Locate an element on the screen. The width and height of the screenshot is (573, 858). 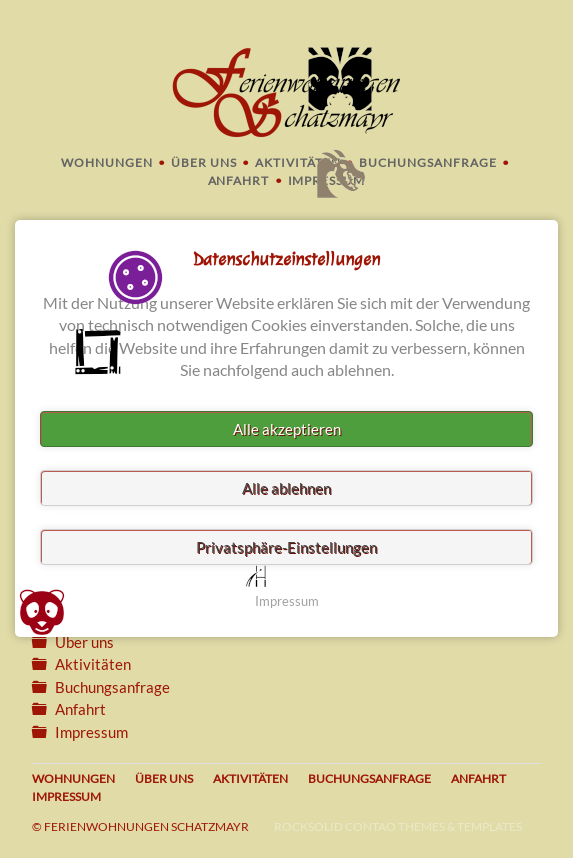
indicates a successful rugby conversion kick is located at coordinates (256, 576).